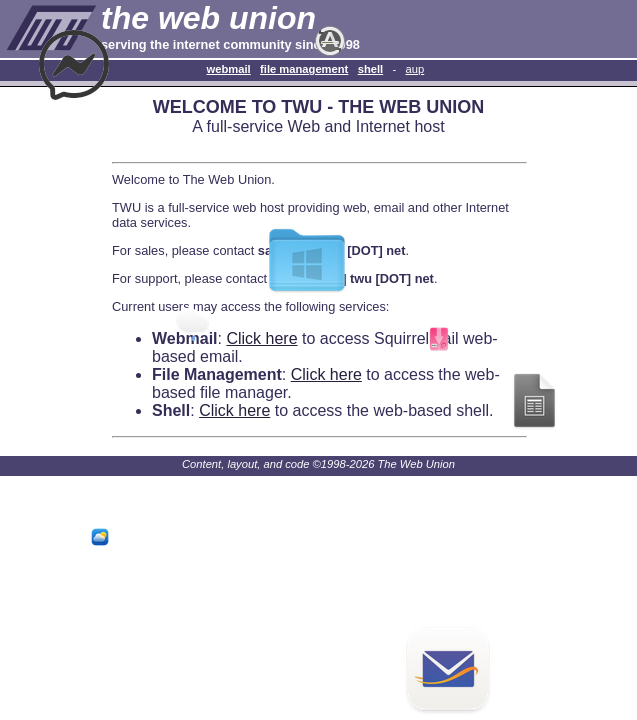 The width and height of the screenshot is (637, 720). Describe the element at coordinates (307, 260) in the screenshot. I see `open wine file manager for windows applications` at that location.